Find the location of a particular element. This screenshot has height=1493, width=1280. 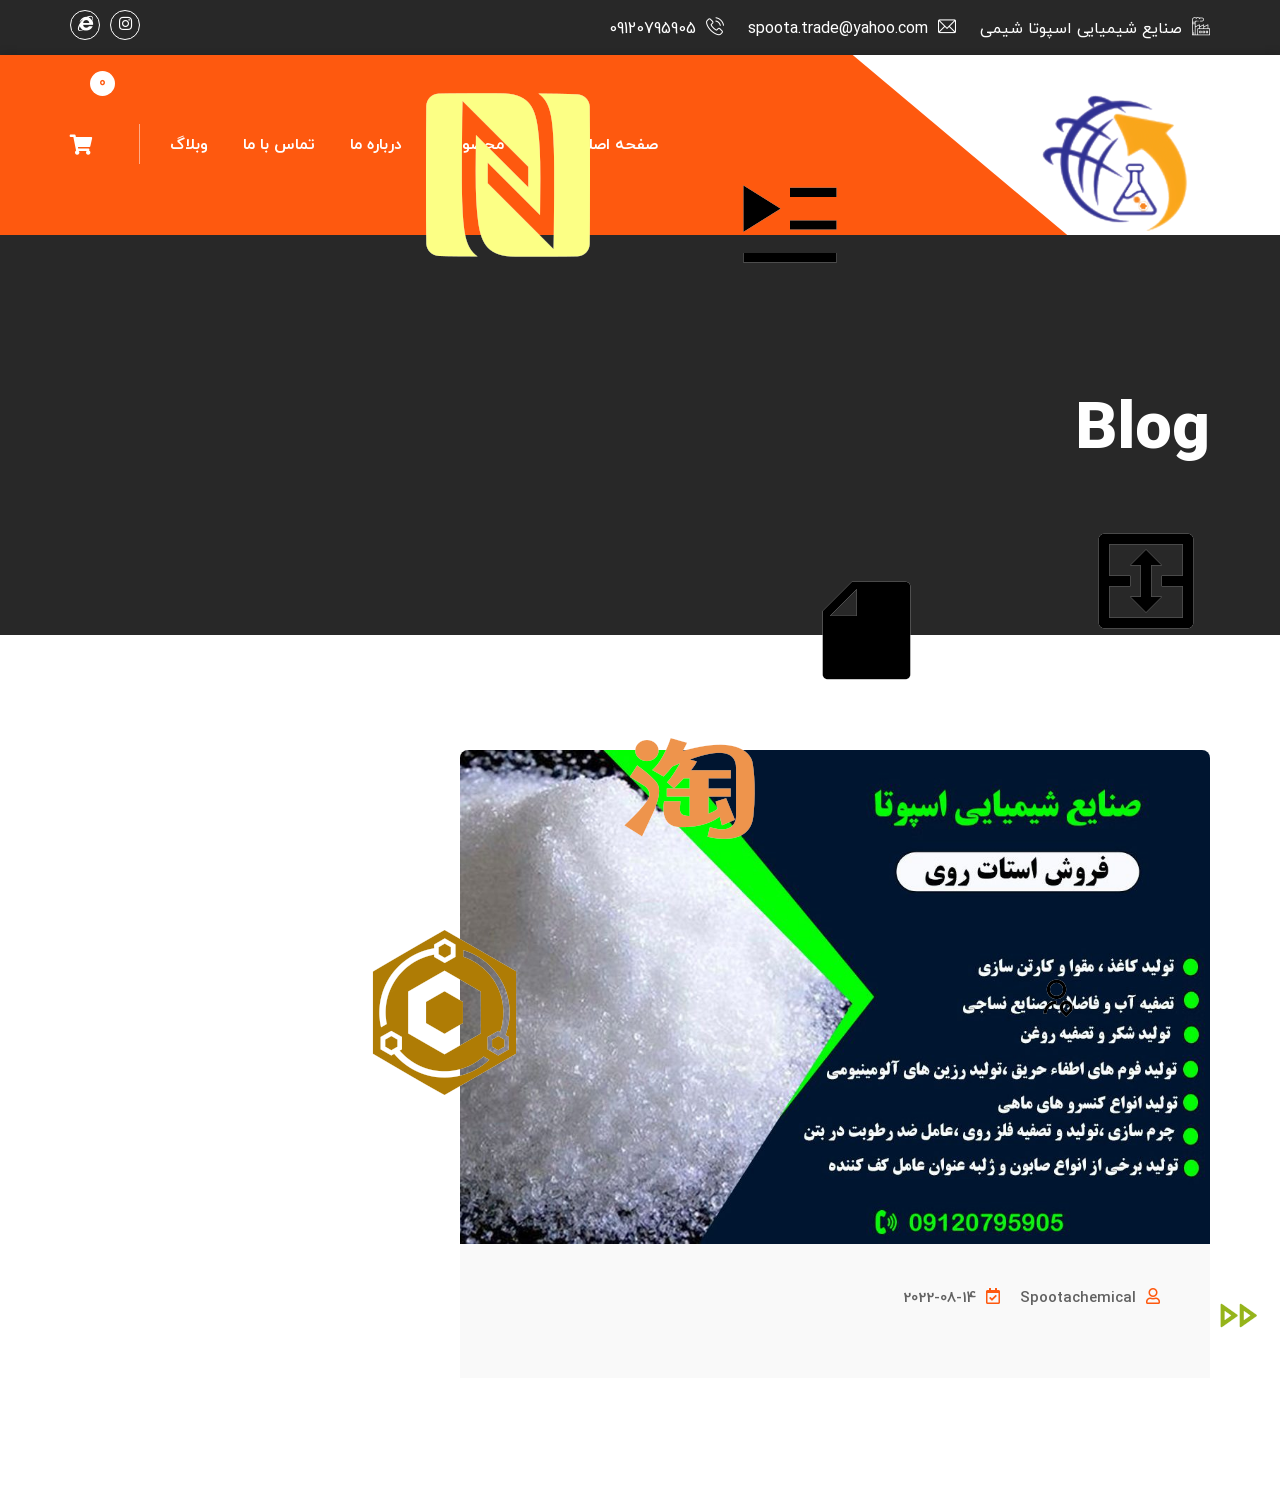

split table cells vertically is located at coordinates (1146, 581).